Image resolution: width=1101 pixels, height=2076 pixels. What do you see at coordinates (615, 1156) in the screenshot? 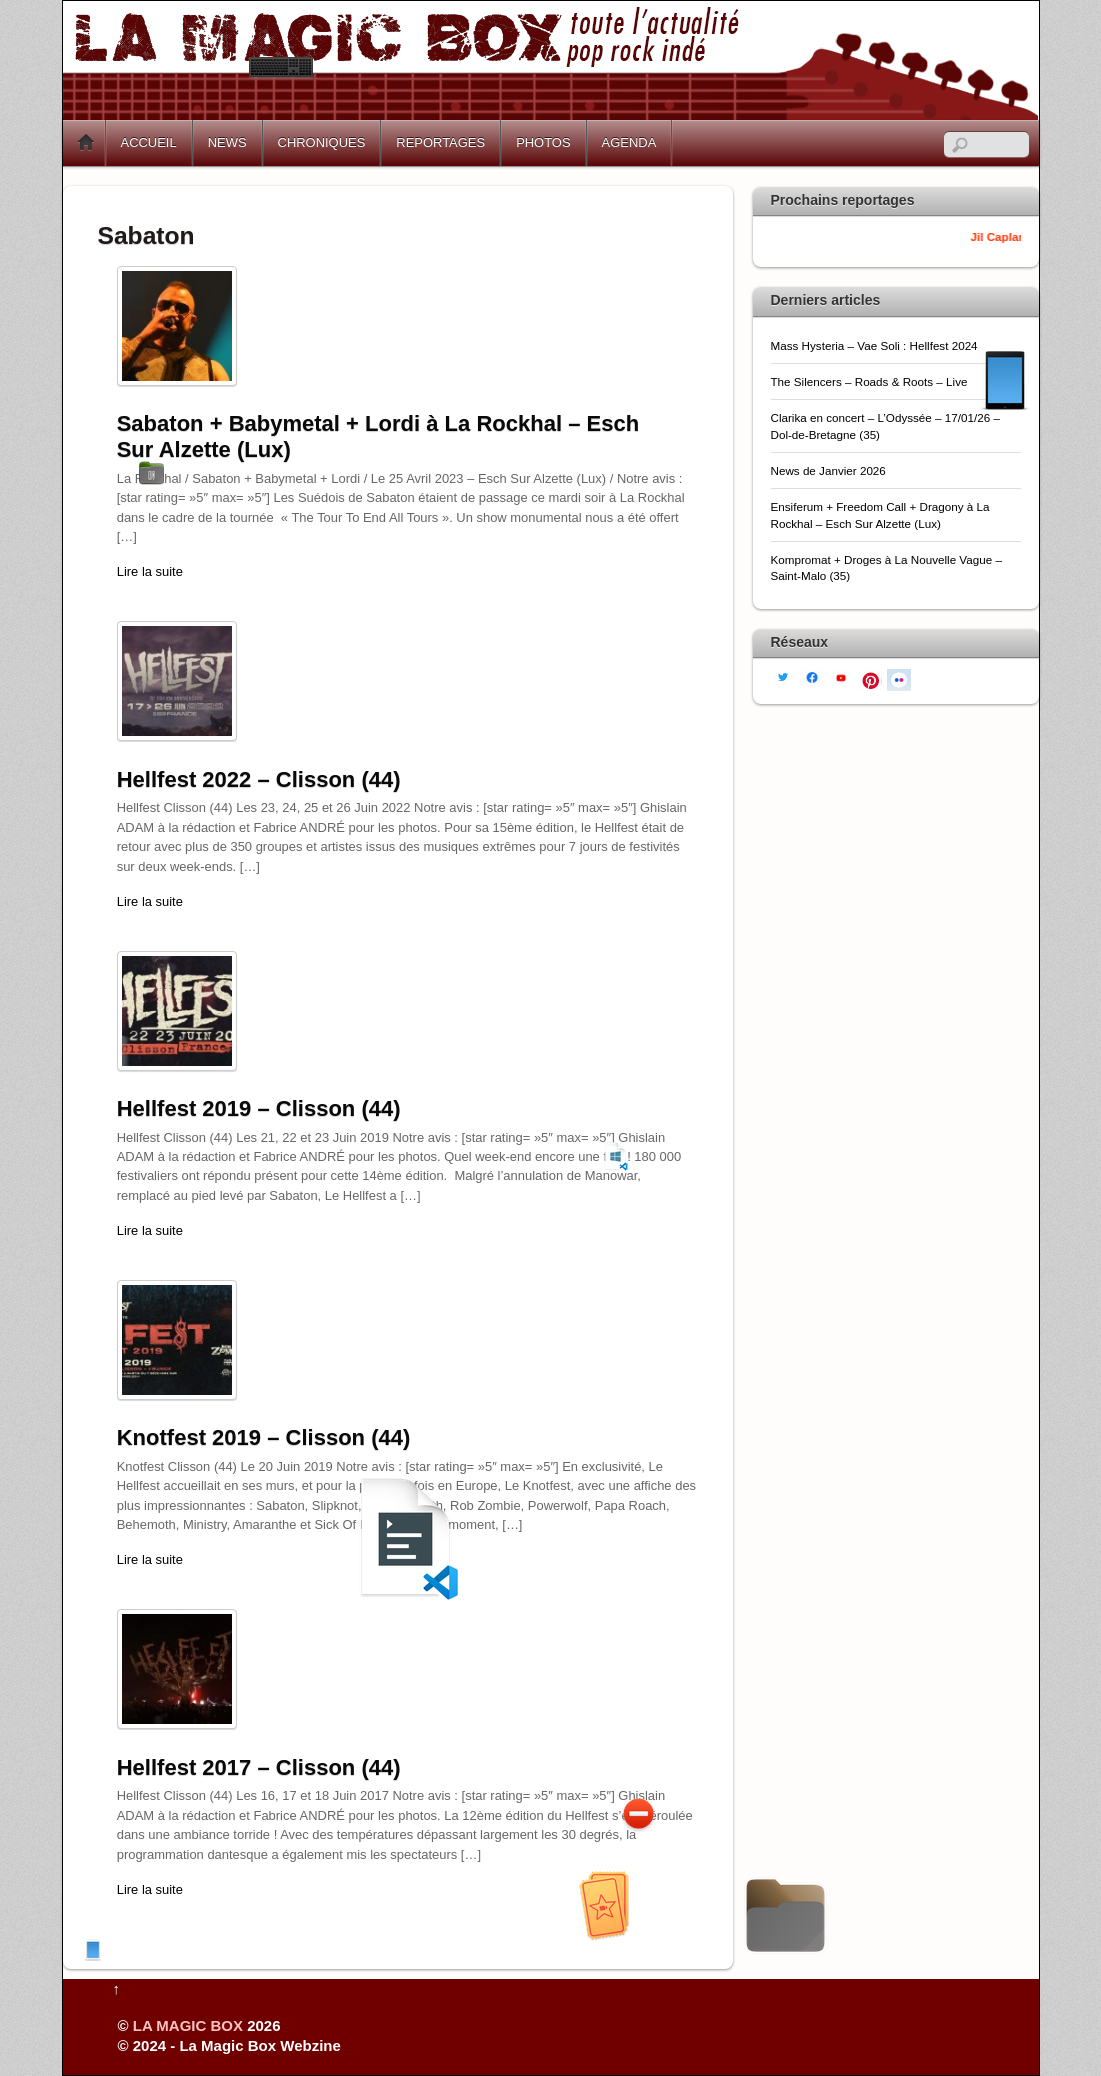
I see `open a batch file in Visual Studio Code` at bounding box center [615, 1156].